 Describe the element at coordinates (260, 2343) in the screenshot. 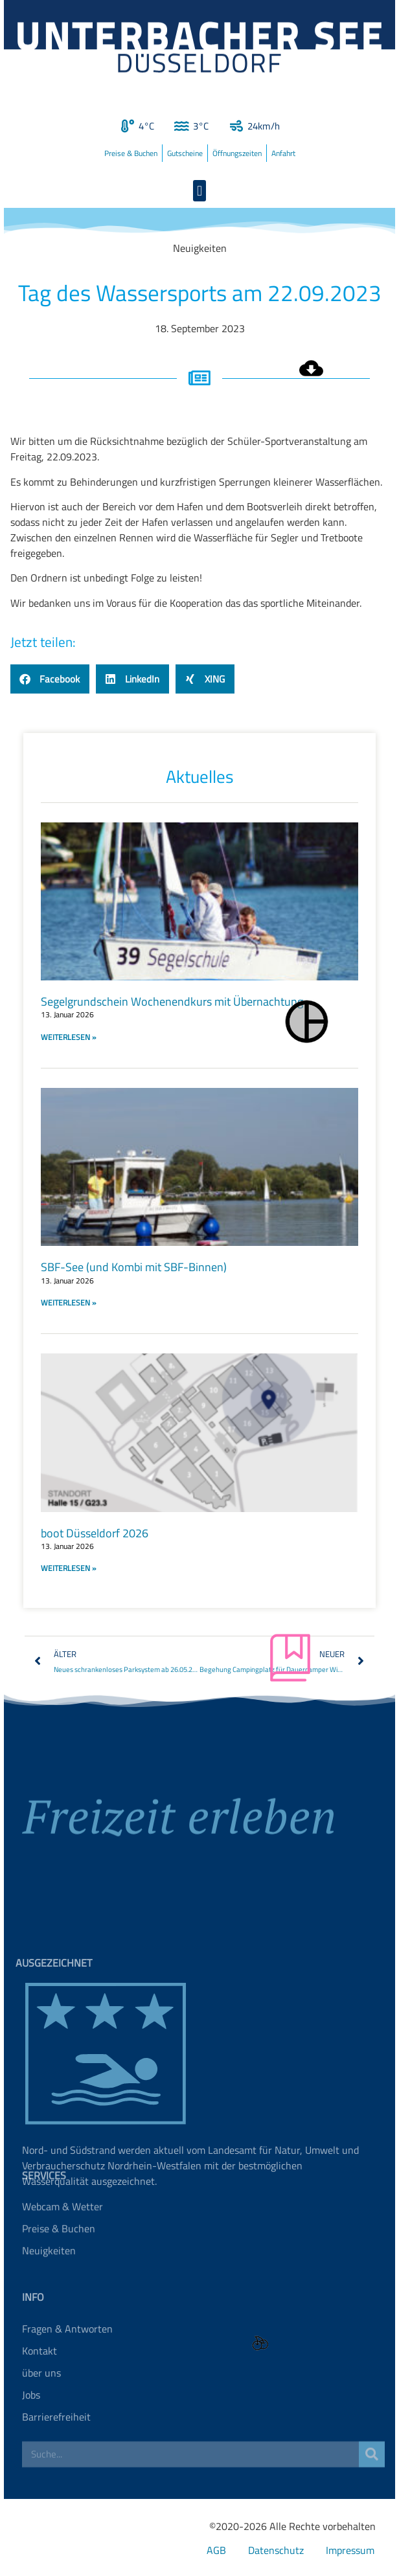

I see `indicates fruit or produce category` at that location.